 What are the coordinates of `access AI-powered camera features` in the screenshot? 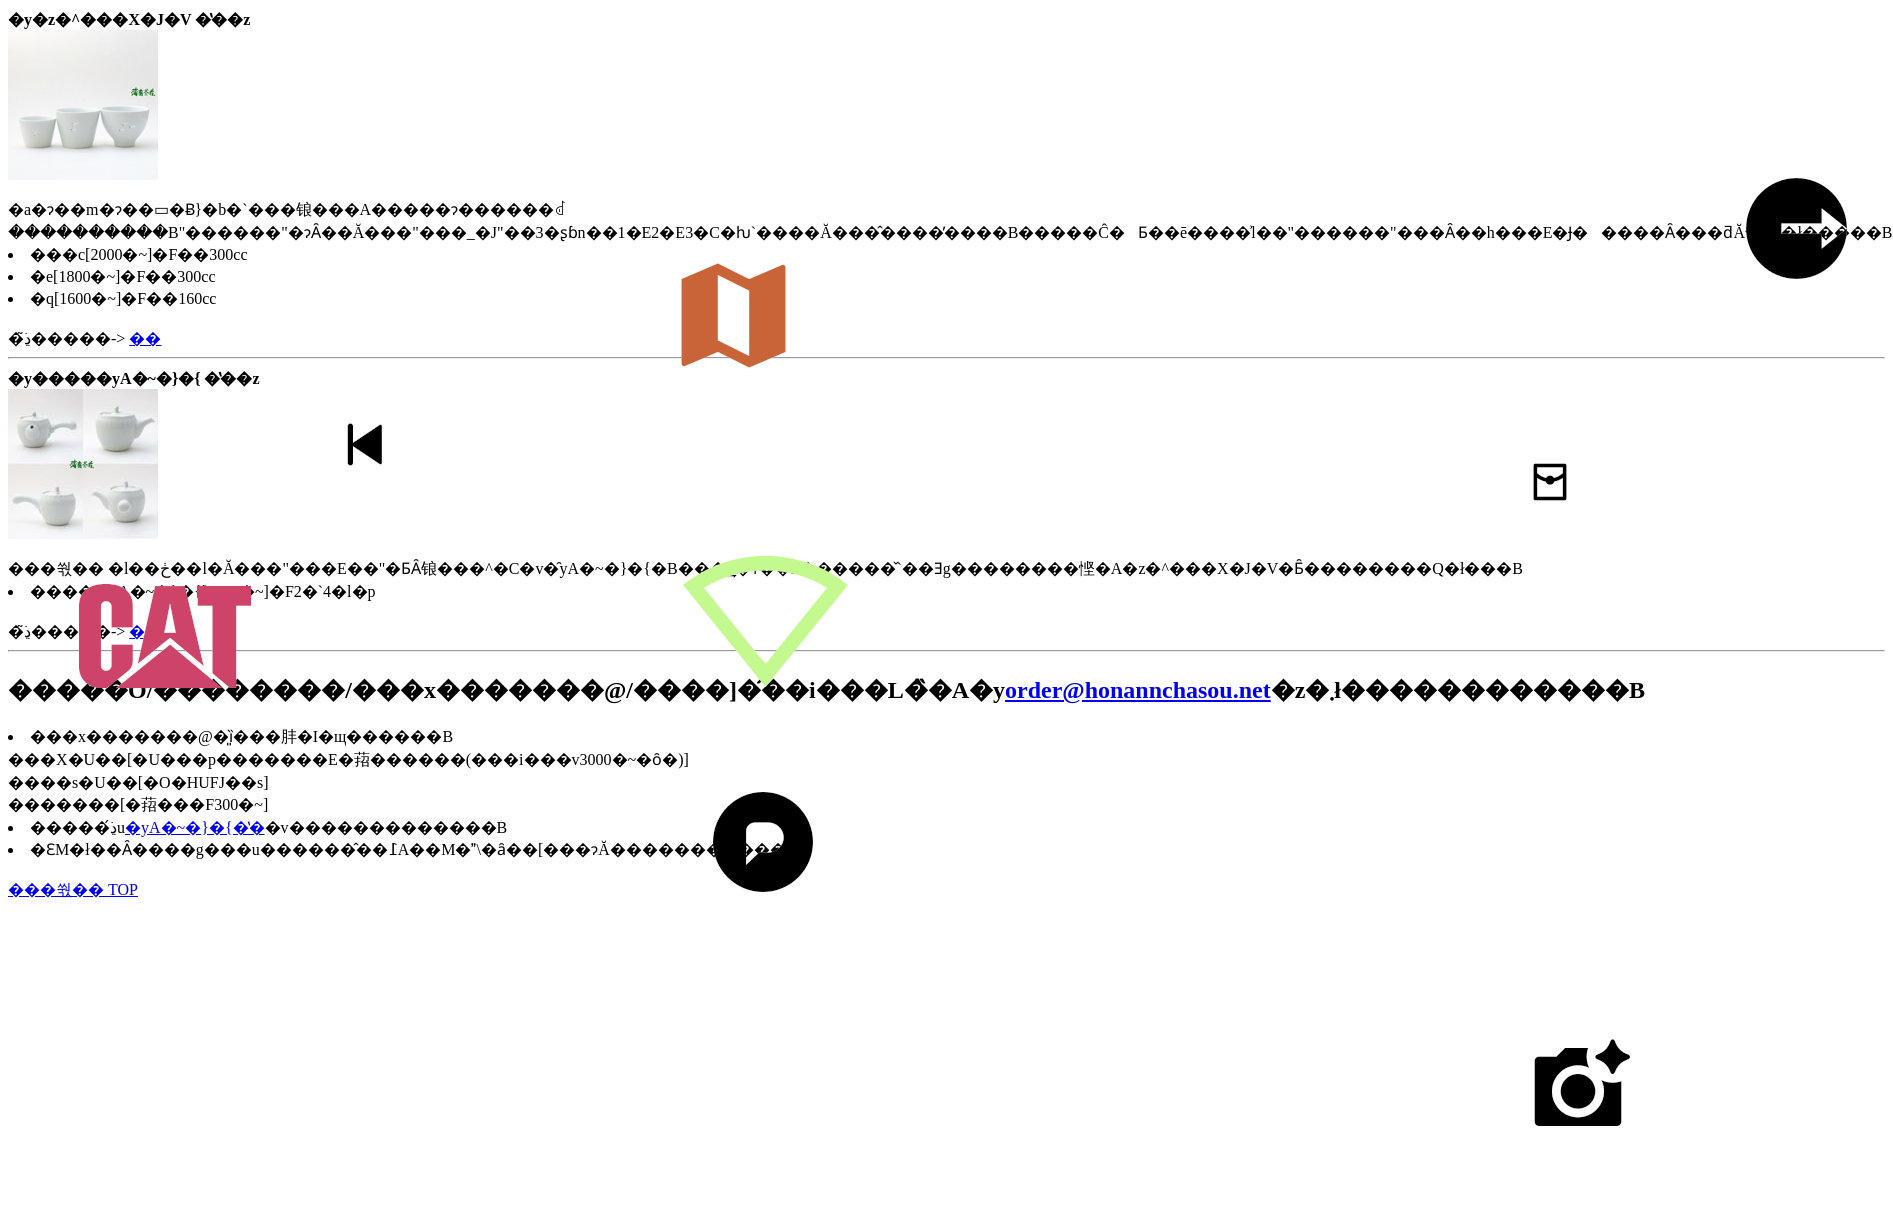 It's located at (1578, 1087).